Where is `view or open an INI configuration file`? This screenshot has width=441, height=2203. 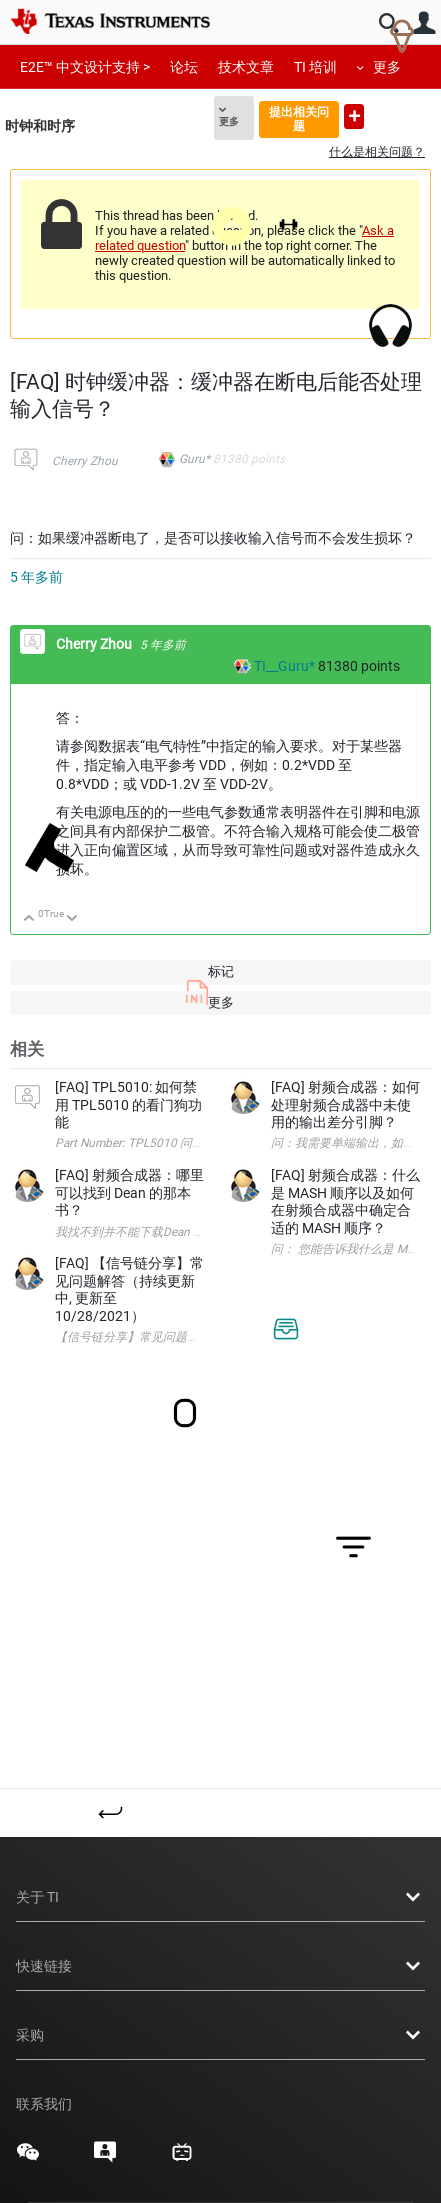 view or open an INI configuration file is located at coordinates (197, 992).